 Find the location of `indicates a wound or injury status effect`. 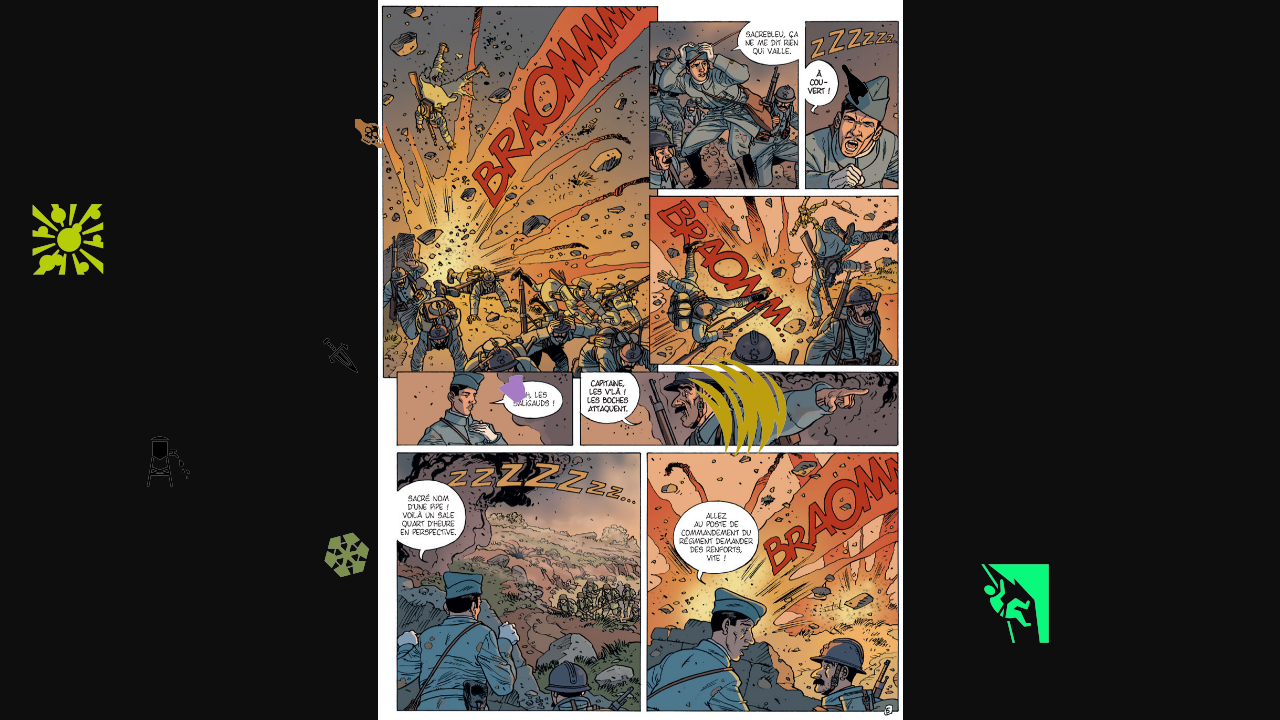

indicates a wound or injury status effect is located at coordinates (736, 406).